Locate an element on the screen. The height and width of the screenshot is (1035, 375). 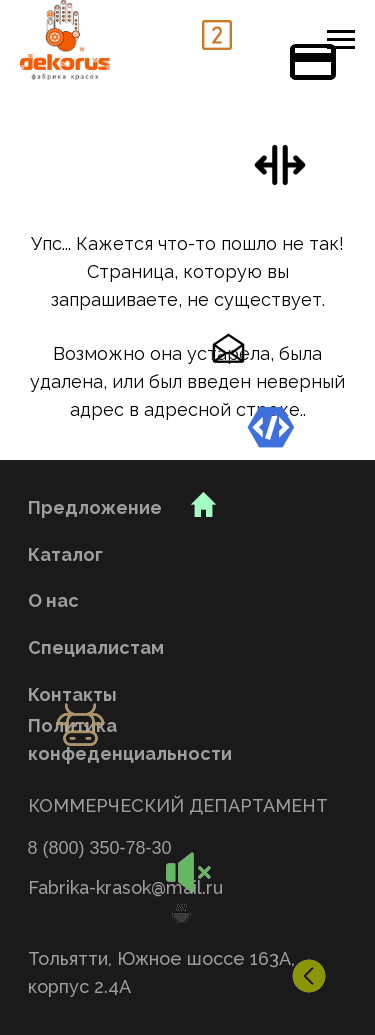
view an opened email or message is located at coordinates (228, 349).